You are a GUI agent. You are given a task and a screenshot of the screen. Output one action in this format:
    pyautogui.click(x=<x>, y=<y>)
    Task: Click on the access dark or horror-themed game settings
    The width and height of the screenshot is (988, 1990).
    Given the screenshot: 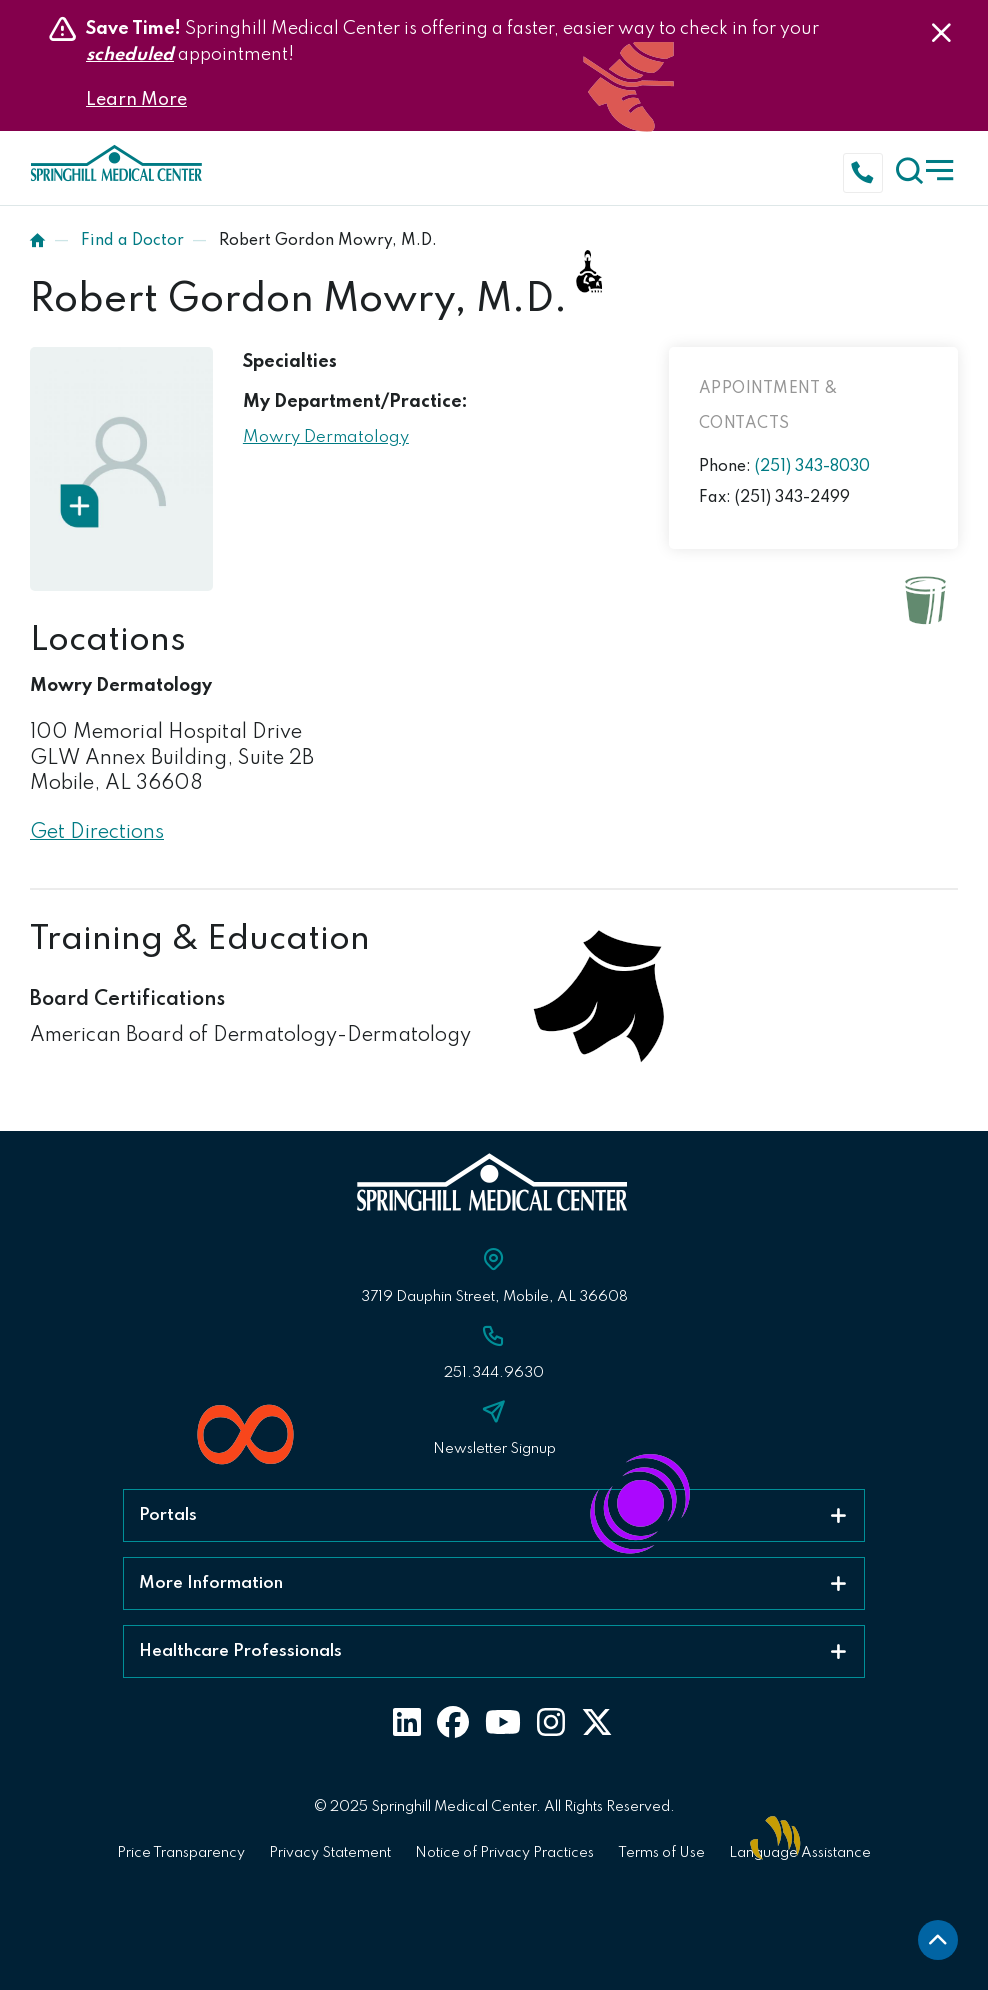 What is the action you would take?
    pyautogui.click(x=588, y=271)
    